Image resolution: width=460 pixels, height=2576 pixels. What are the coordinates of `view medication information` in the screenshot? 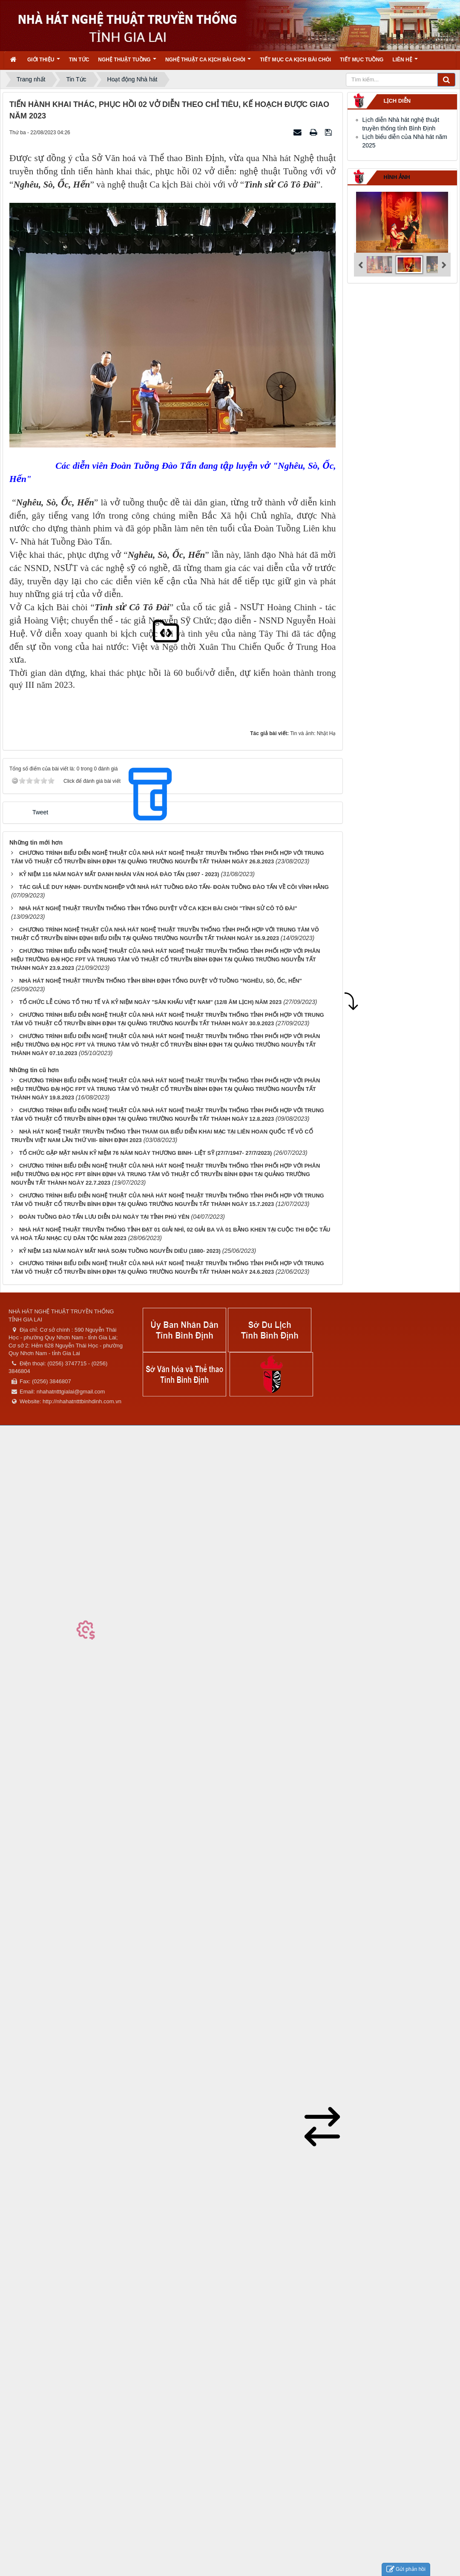 It's located at (150, 794).